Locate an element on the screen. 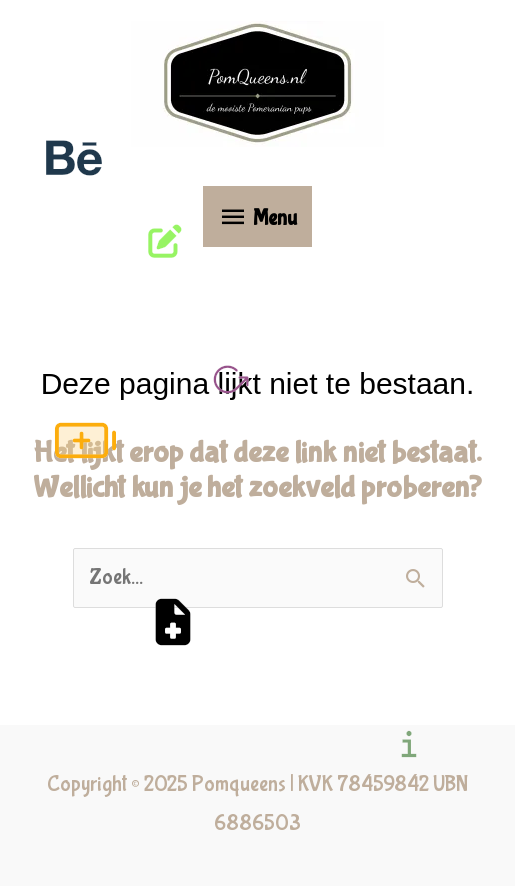 Image resolution: width=515 pixels, height=886 pixels. add or extend battery life is located at coordinates (84, 440).